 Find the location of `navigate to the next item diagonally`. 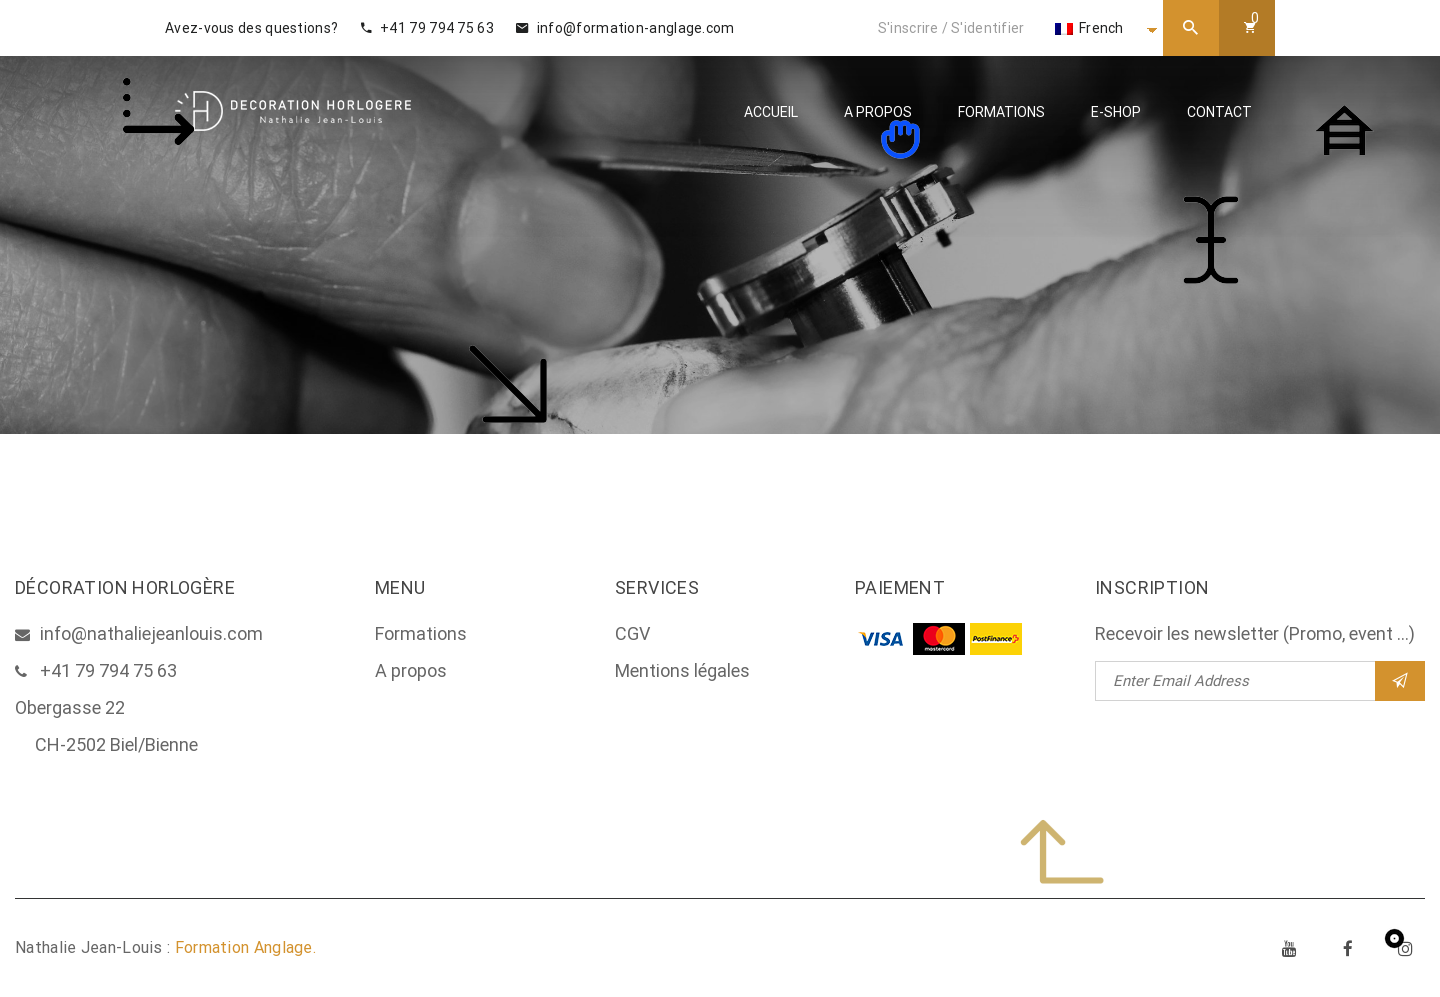

navigate to the next item diagonally is located at coordinates (508, 384).